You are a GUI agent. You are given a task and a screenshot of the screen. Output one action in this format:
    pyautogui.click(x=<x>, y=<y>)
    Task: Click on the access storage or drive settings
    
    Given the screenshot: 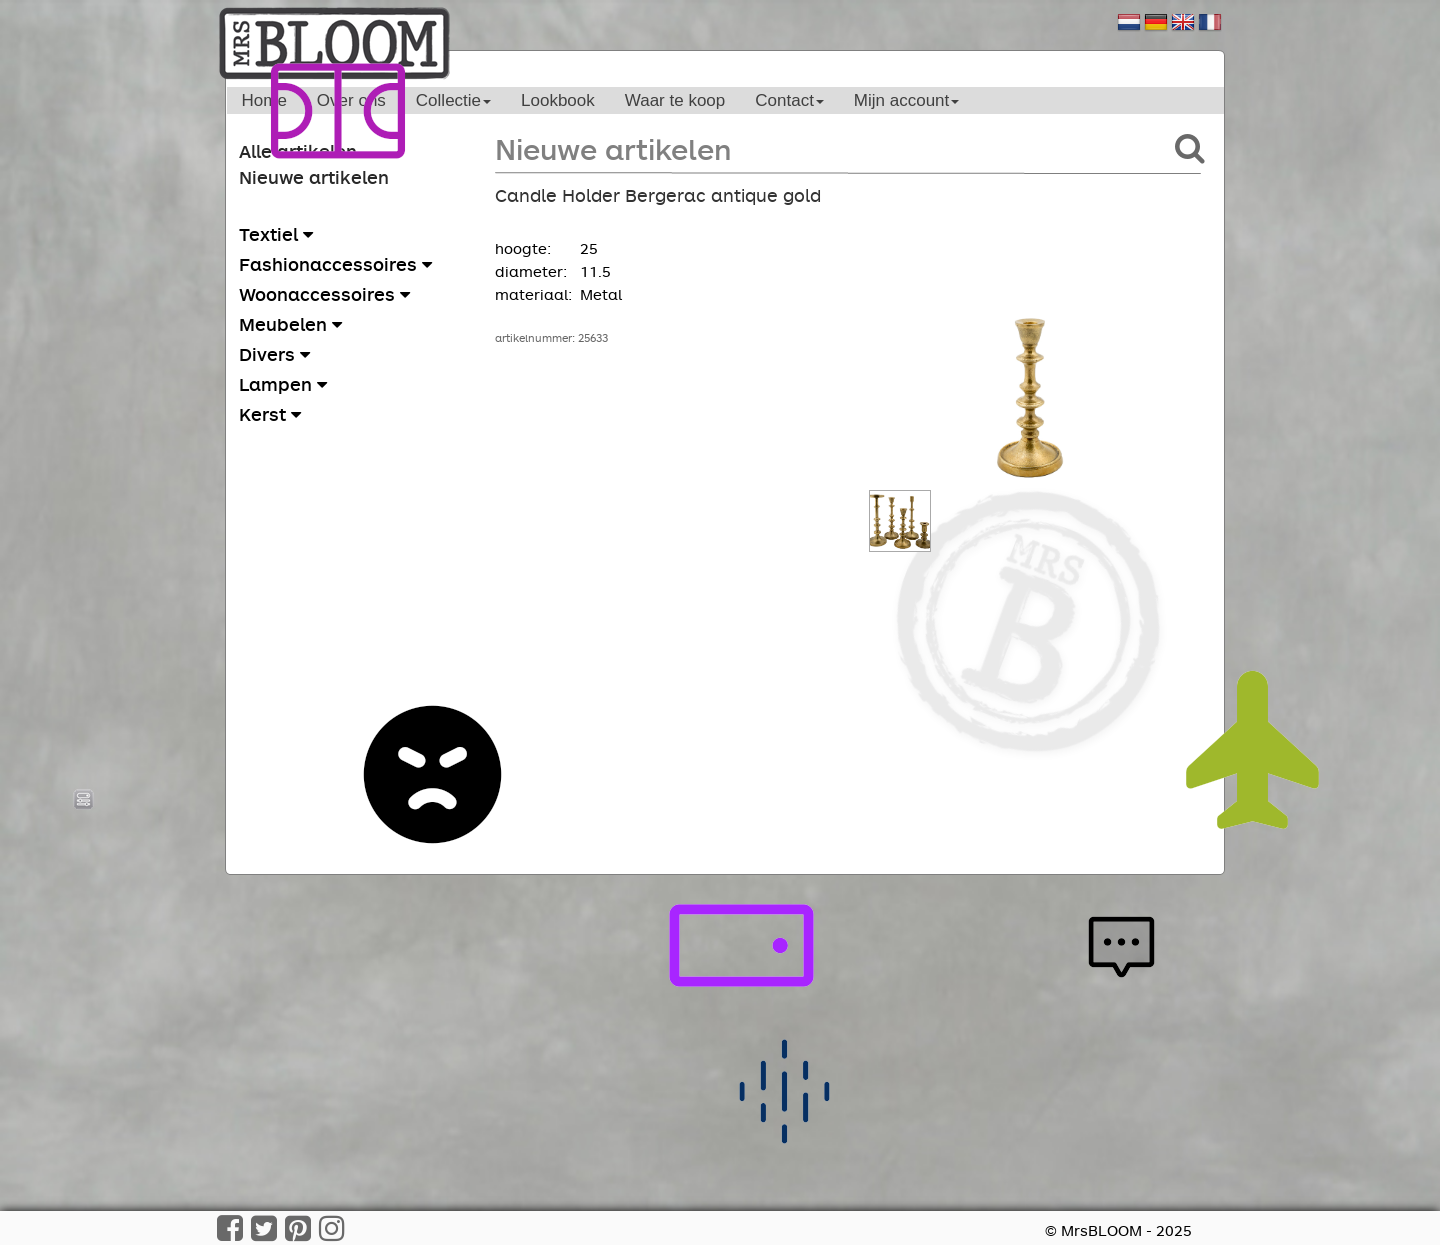 What is the action you would take?
    pyautogui.click(x=741, y=945)
    